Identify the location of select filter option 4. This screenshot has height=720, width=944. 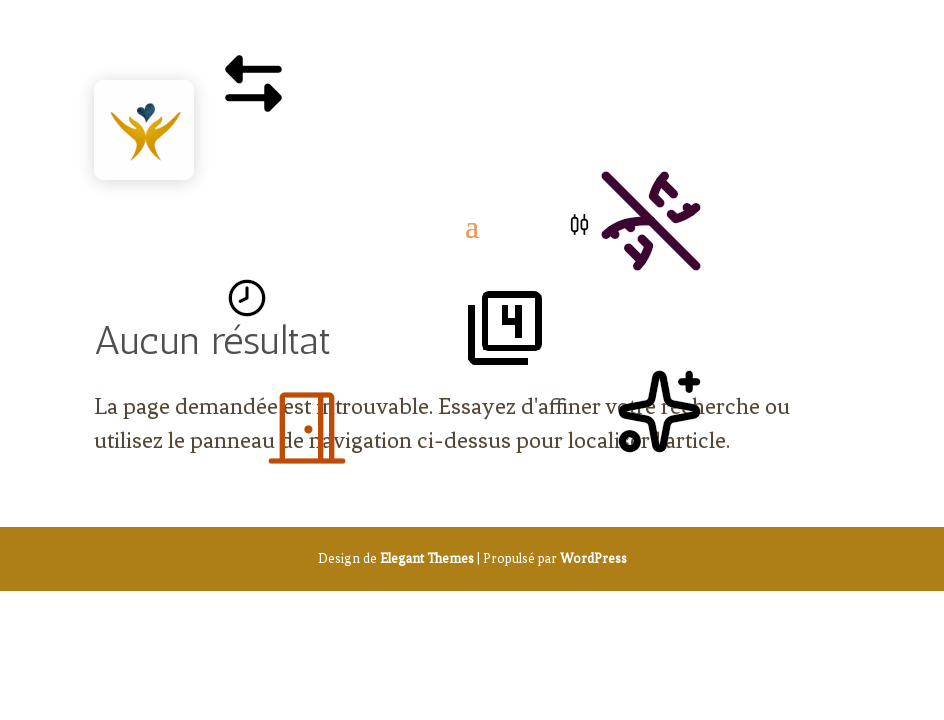
(505, 328).